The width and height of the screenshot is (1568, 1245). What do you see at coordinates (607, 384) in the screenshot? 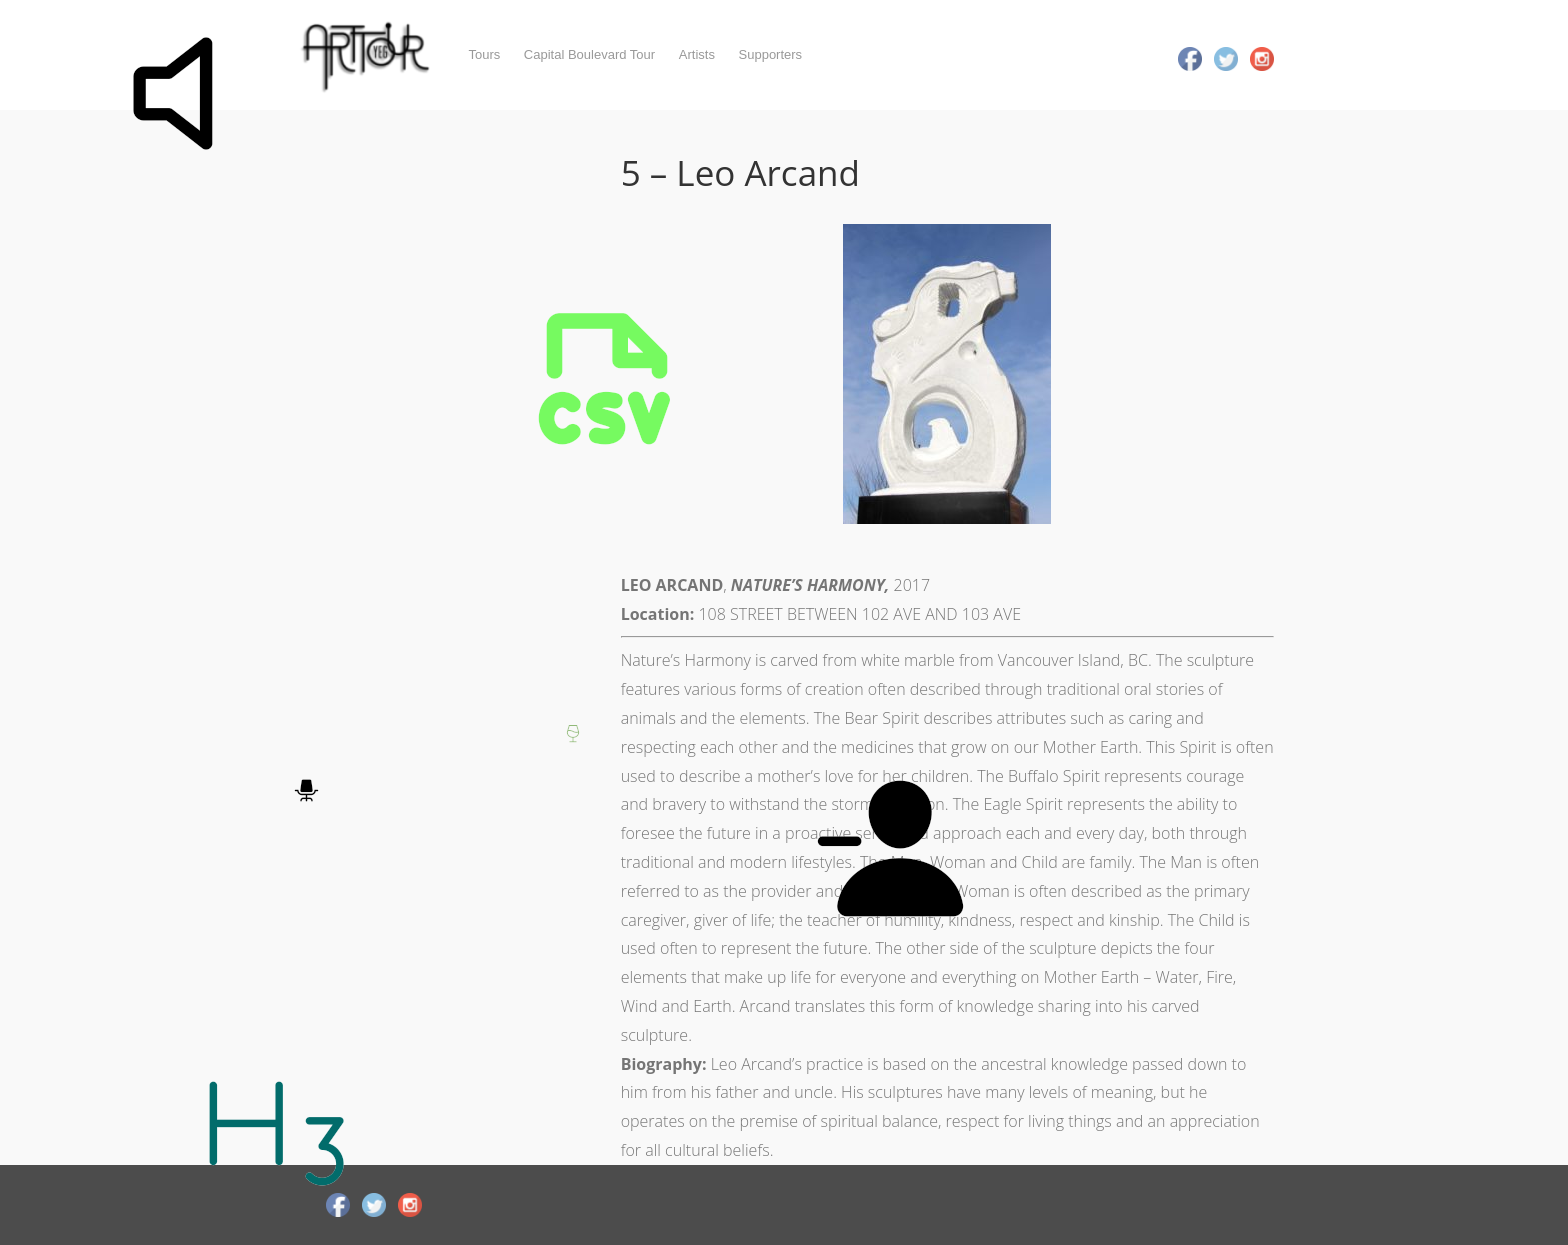
I see `open or view a CSV file` at bounding box center [607, 384].